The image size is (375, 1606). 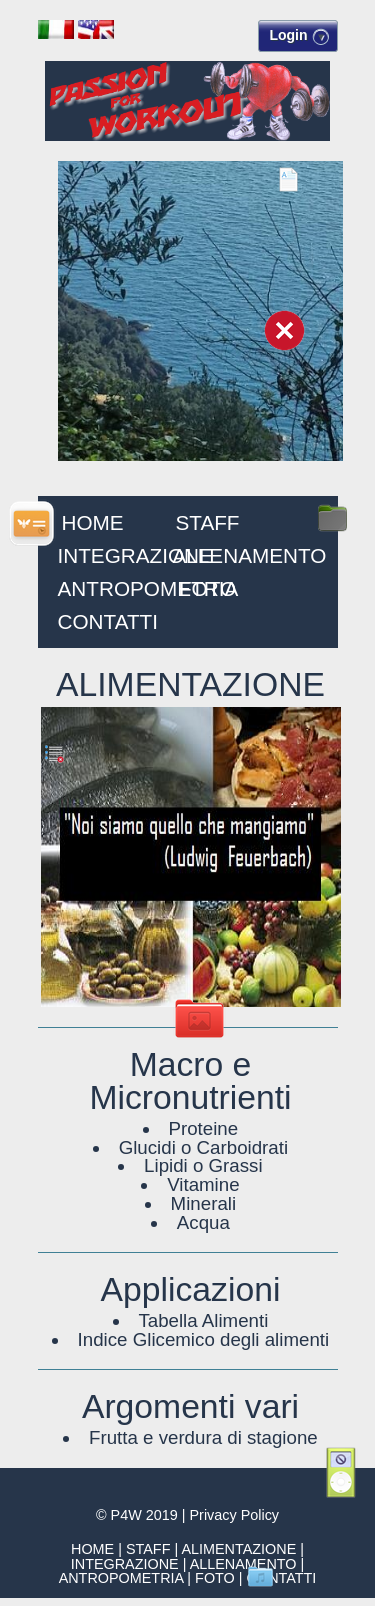 What do you see at coordinates (199, 1018) in the screenshot?
I see `open your images folder` at bounding box center [199, 1018].